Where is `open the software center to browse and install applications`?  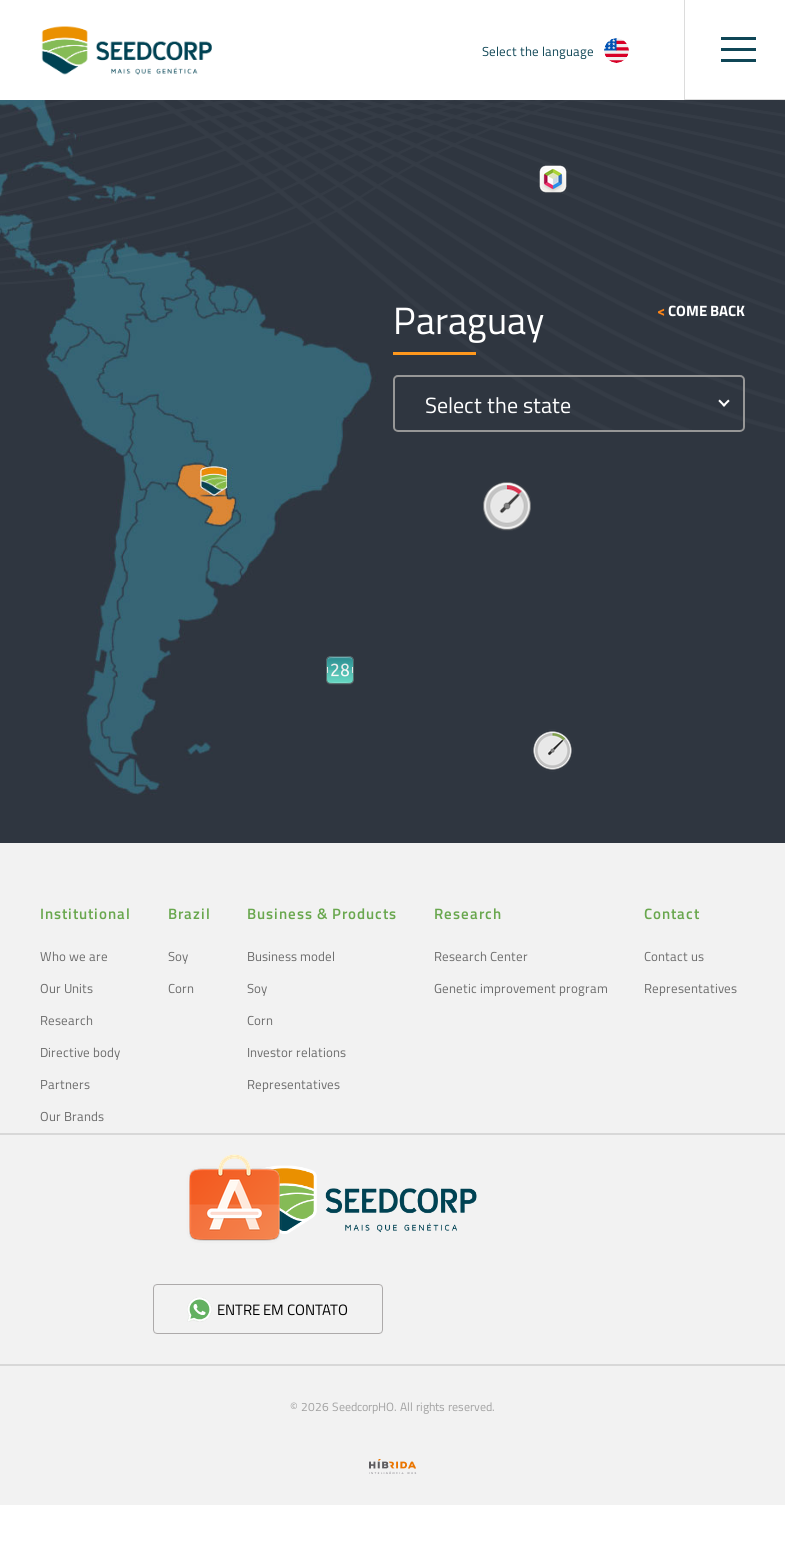 open the software center to browse and install applications is located at coordinates (234, 1204).